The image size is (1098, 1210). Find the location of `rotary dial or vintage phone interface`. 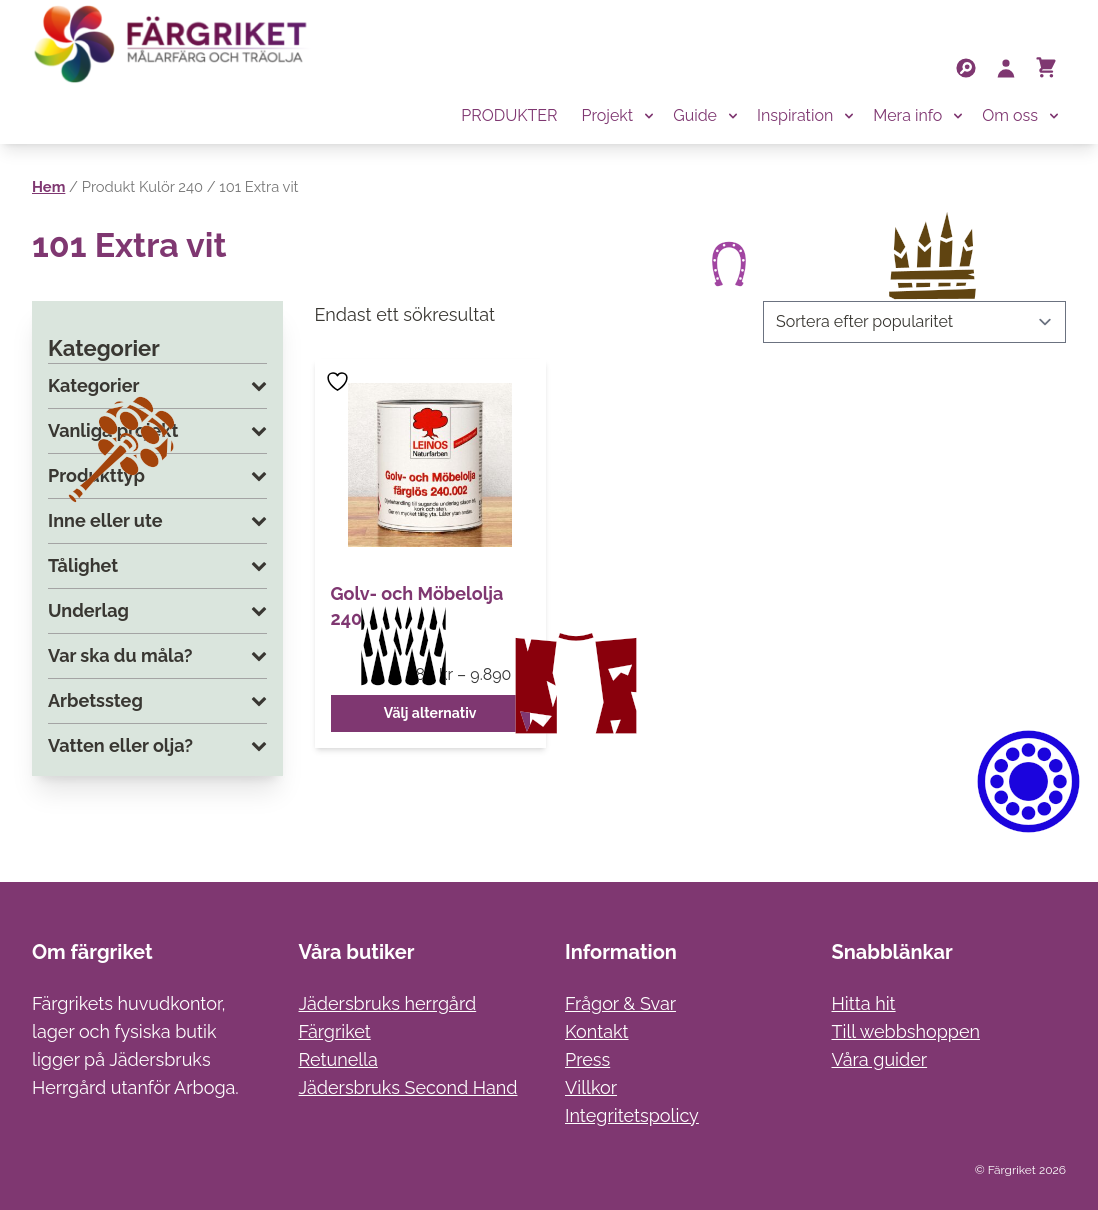

rotary dial or vintage phone interface is located at coordinates (1028, 781).